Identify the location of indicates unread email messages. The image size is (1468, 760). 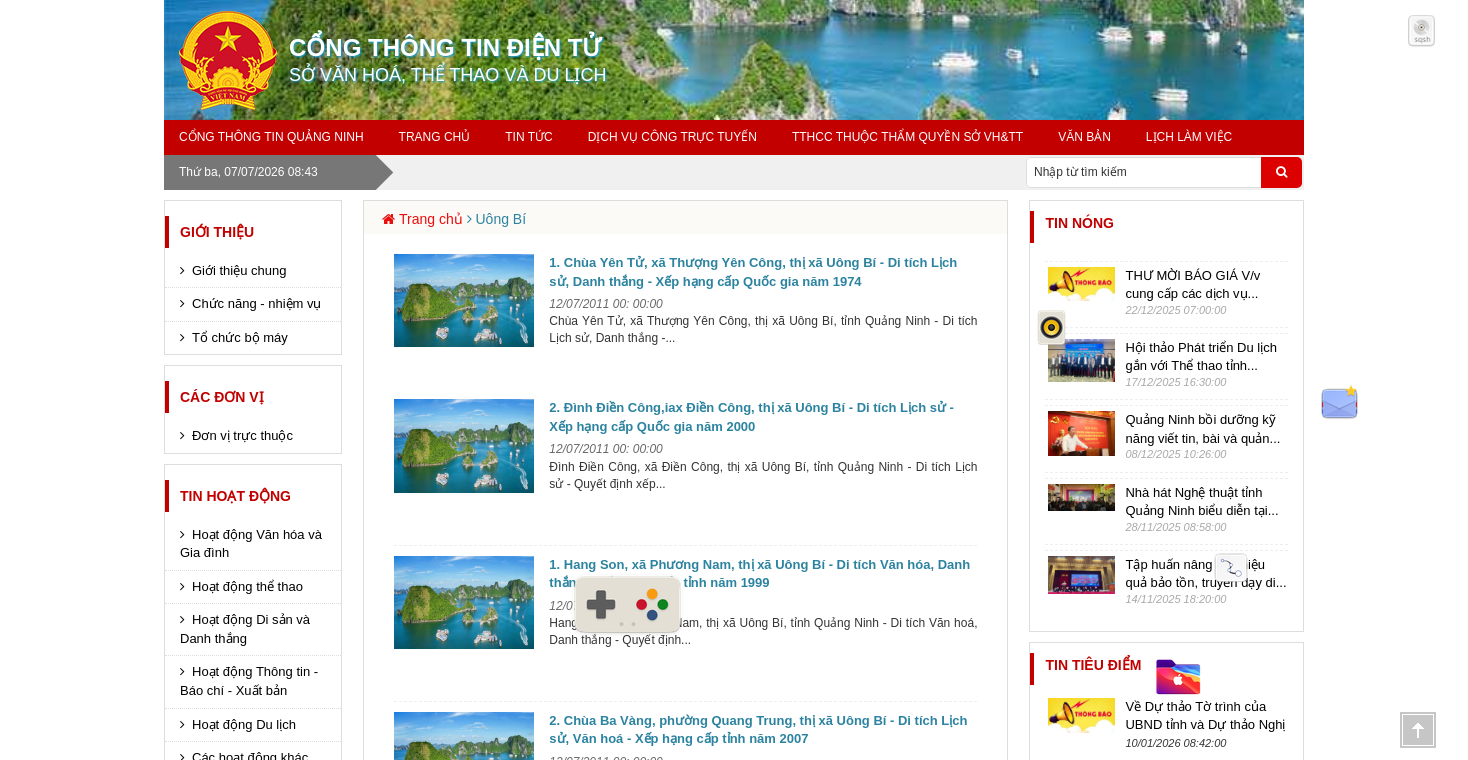
(1339, 403).